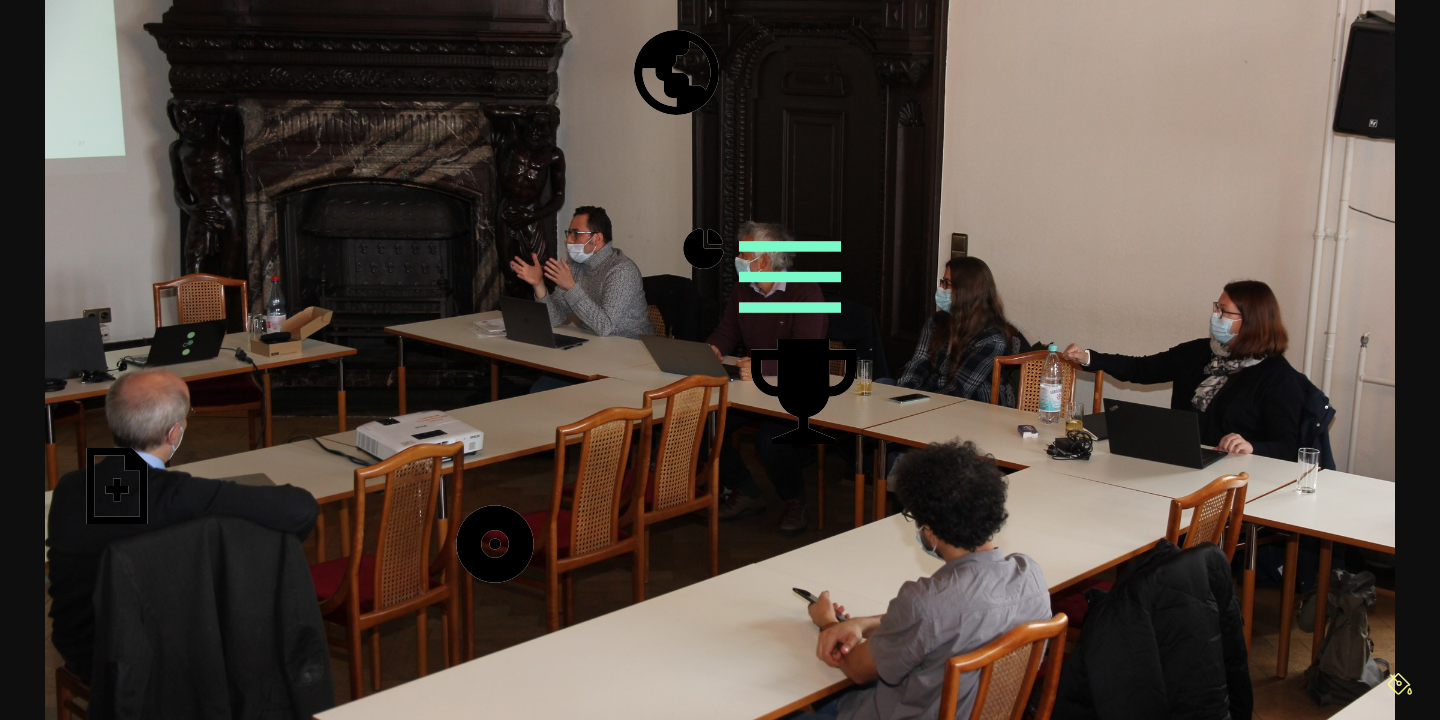 This screenshot has height=720, width=1440. I want to click on create a new document, so click(117, 486).